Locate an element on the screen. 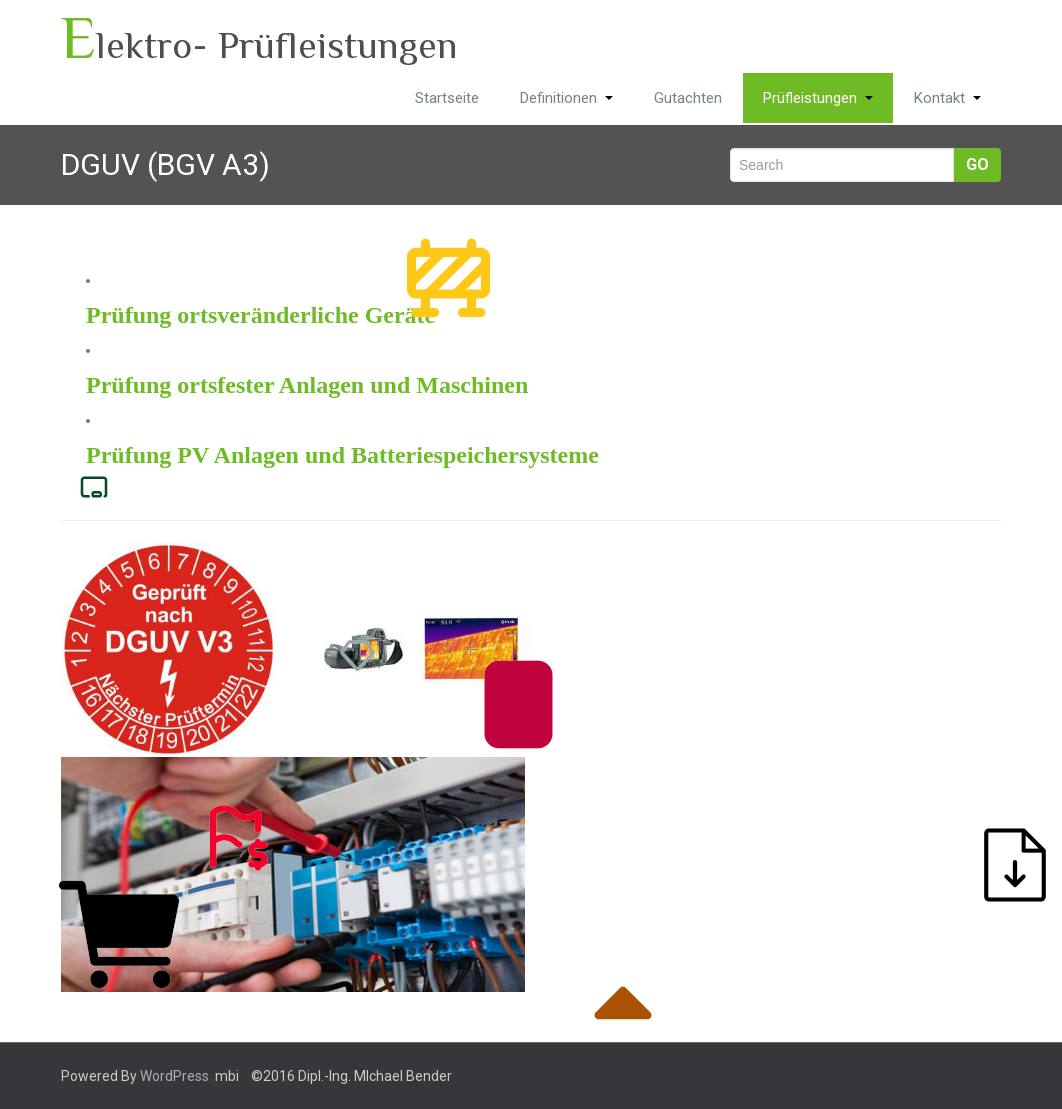 The image size is (1062, 1109). open Sketch design app is located at coordinates (357, 655).